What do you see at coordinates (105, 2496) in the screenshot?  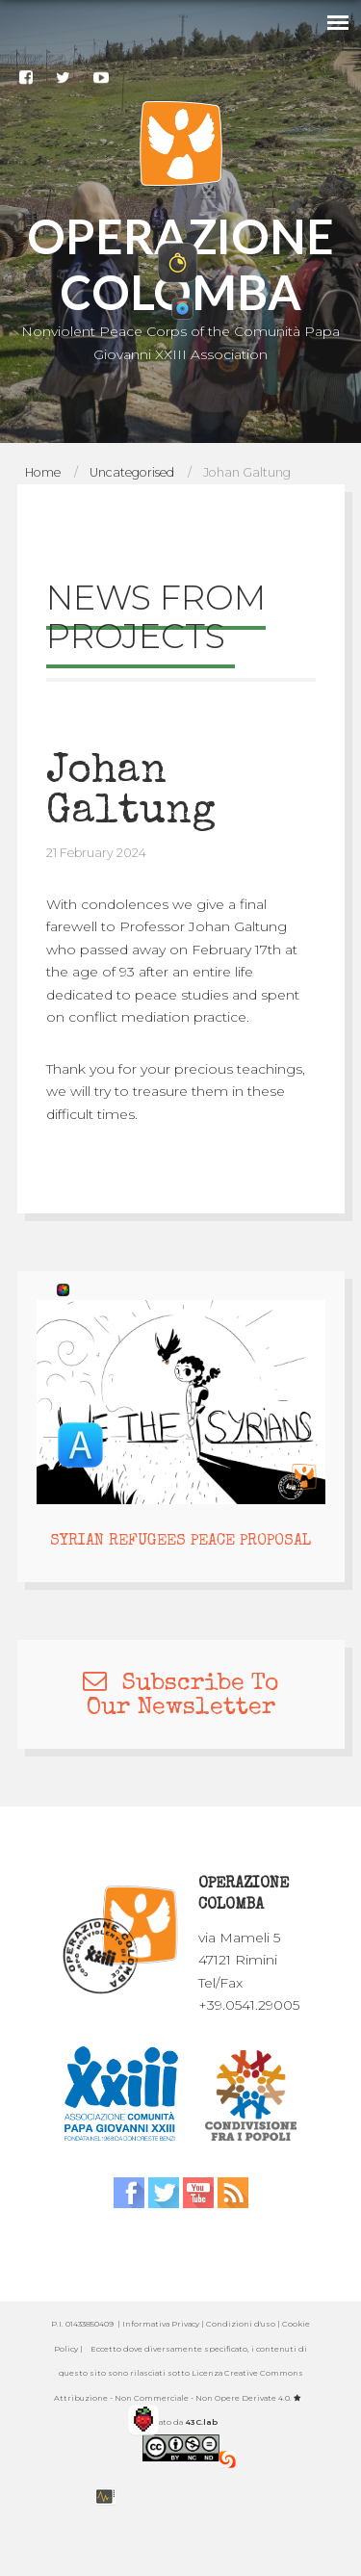 I see `open system monitor to view resource usage` at bounding box center [105, 2496].